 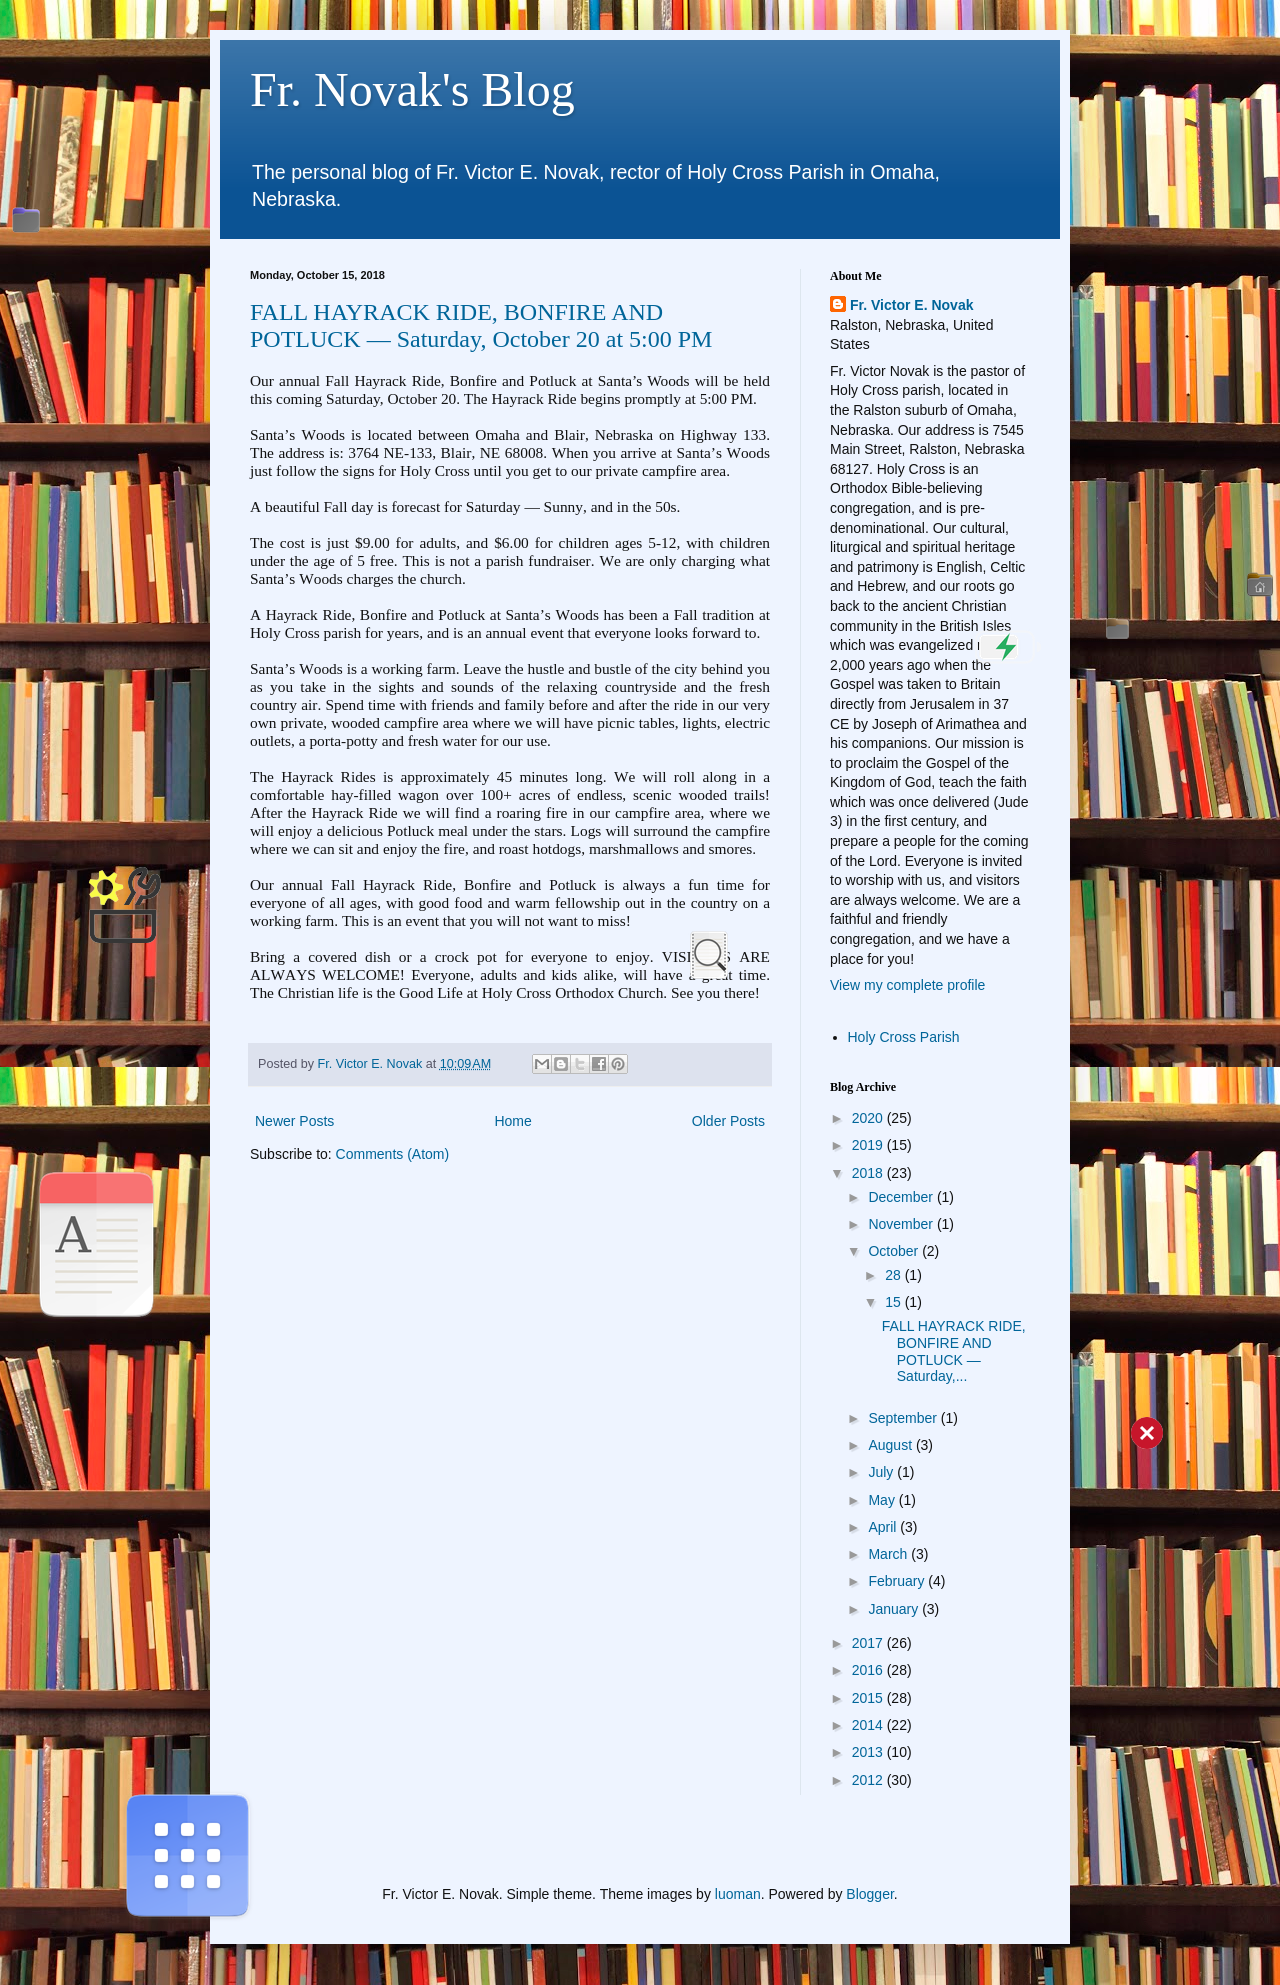 What do you see at coordinates (1260, 584) in the screenshot?
I see `access your home folder` at bounding box center [1260, 584].